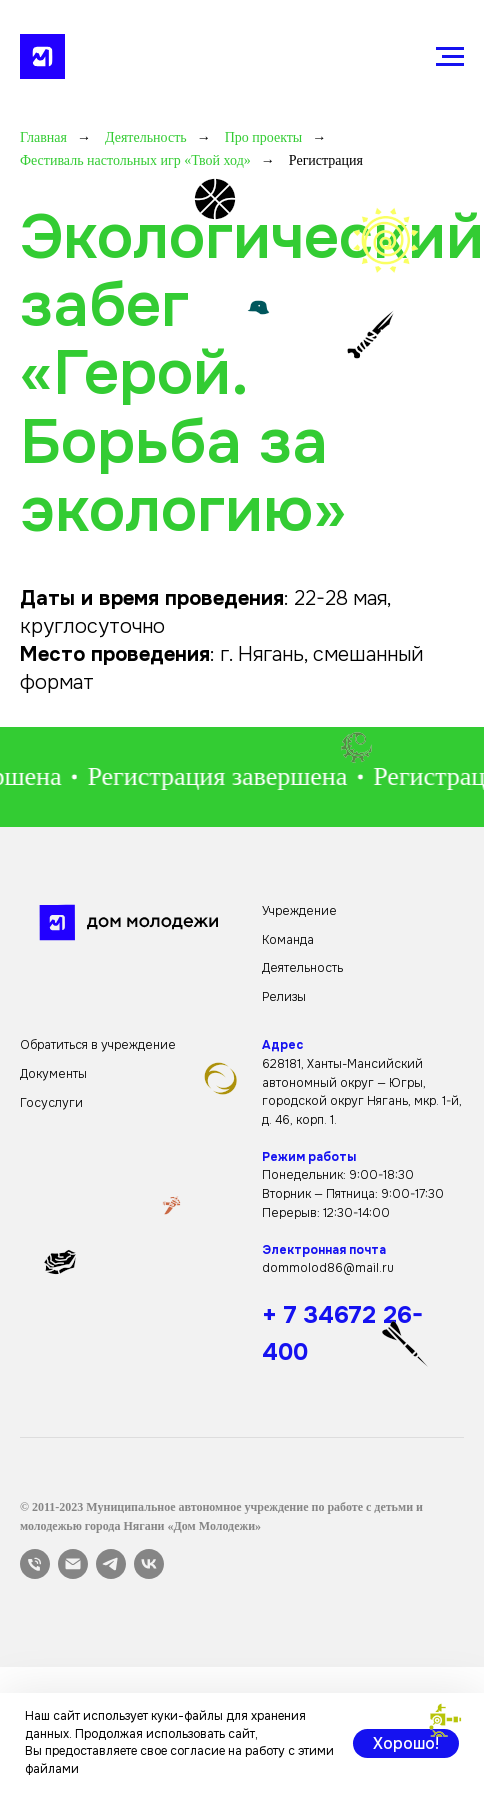 Image resolution: width=484 pixels, height=1793 pixels. What do you see at coordinates (258, 307) in the screenshot?
I see `select military or soldier character class` at bounding box center [258, 307].